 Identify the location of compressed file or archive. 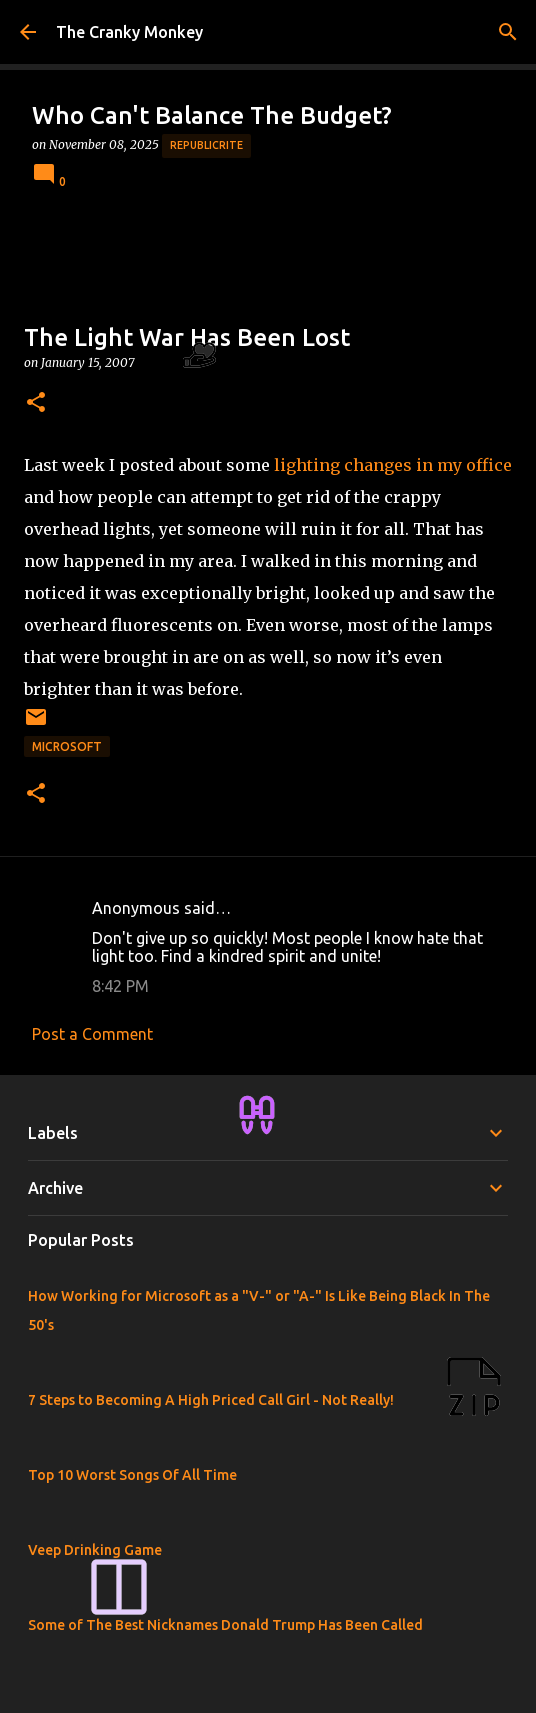
(474, 1389).